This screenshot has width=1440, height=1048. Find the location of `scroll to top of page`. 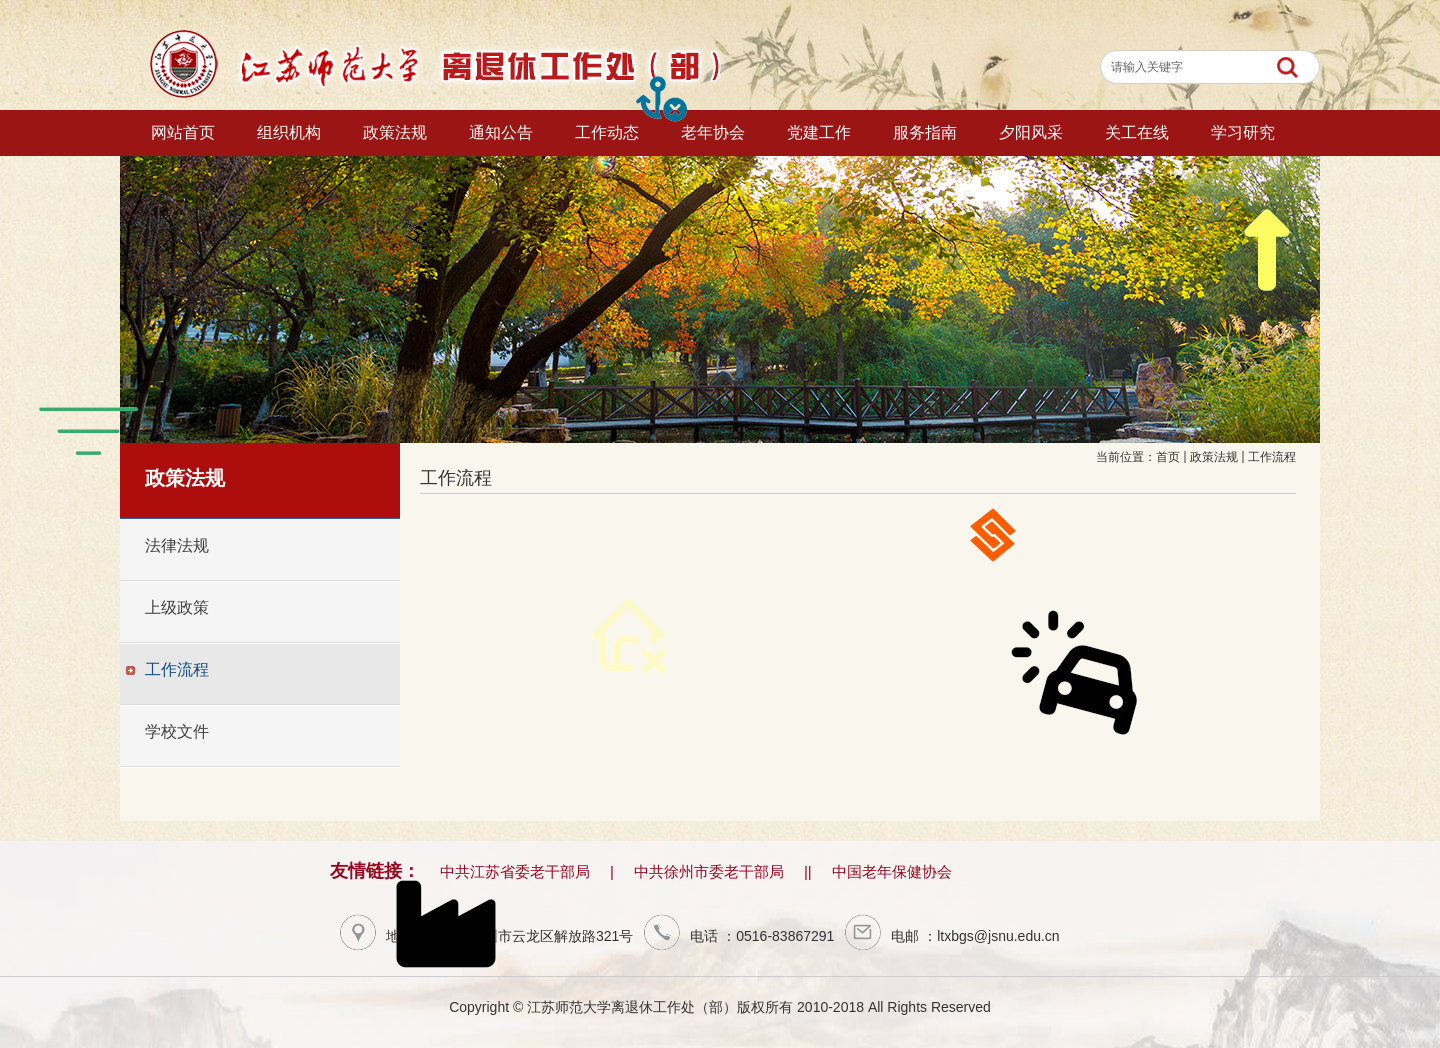

scroll to top of page is located at coordinates (1267, 250).